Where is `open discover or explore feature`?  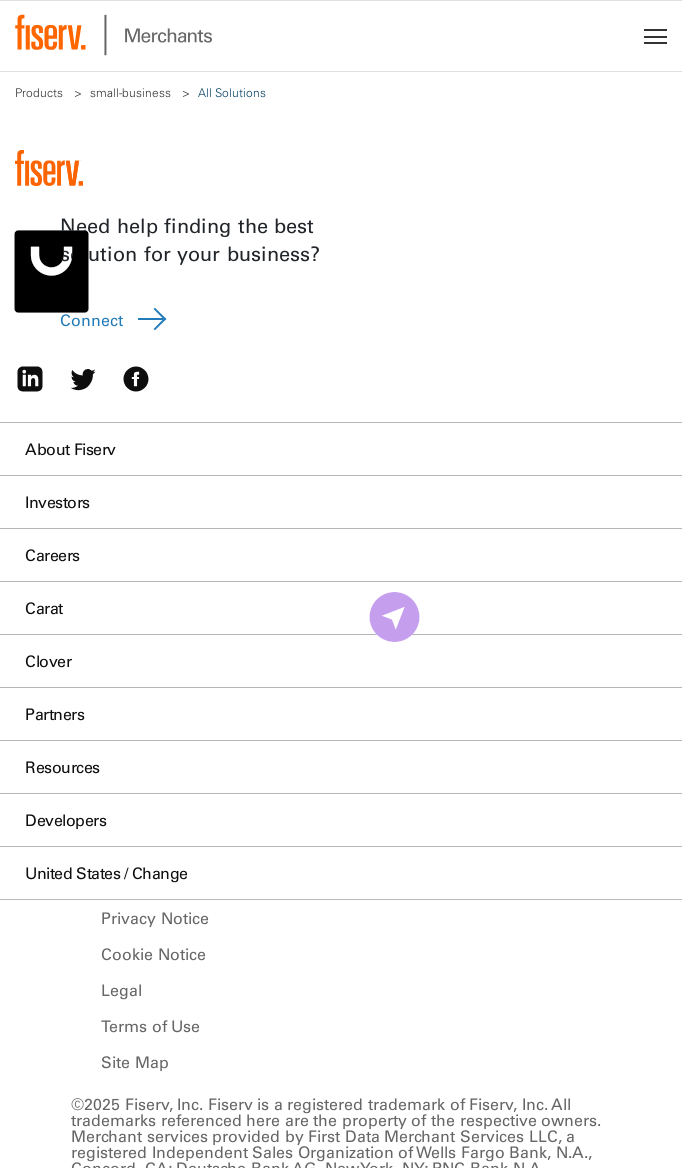
open discover or explore feature is located at coordinates (392, 617).